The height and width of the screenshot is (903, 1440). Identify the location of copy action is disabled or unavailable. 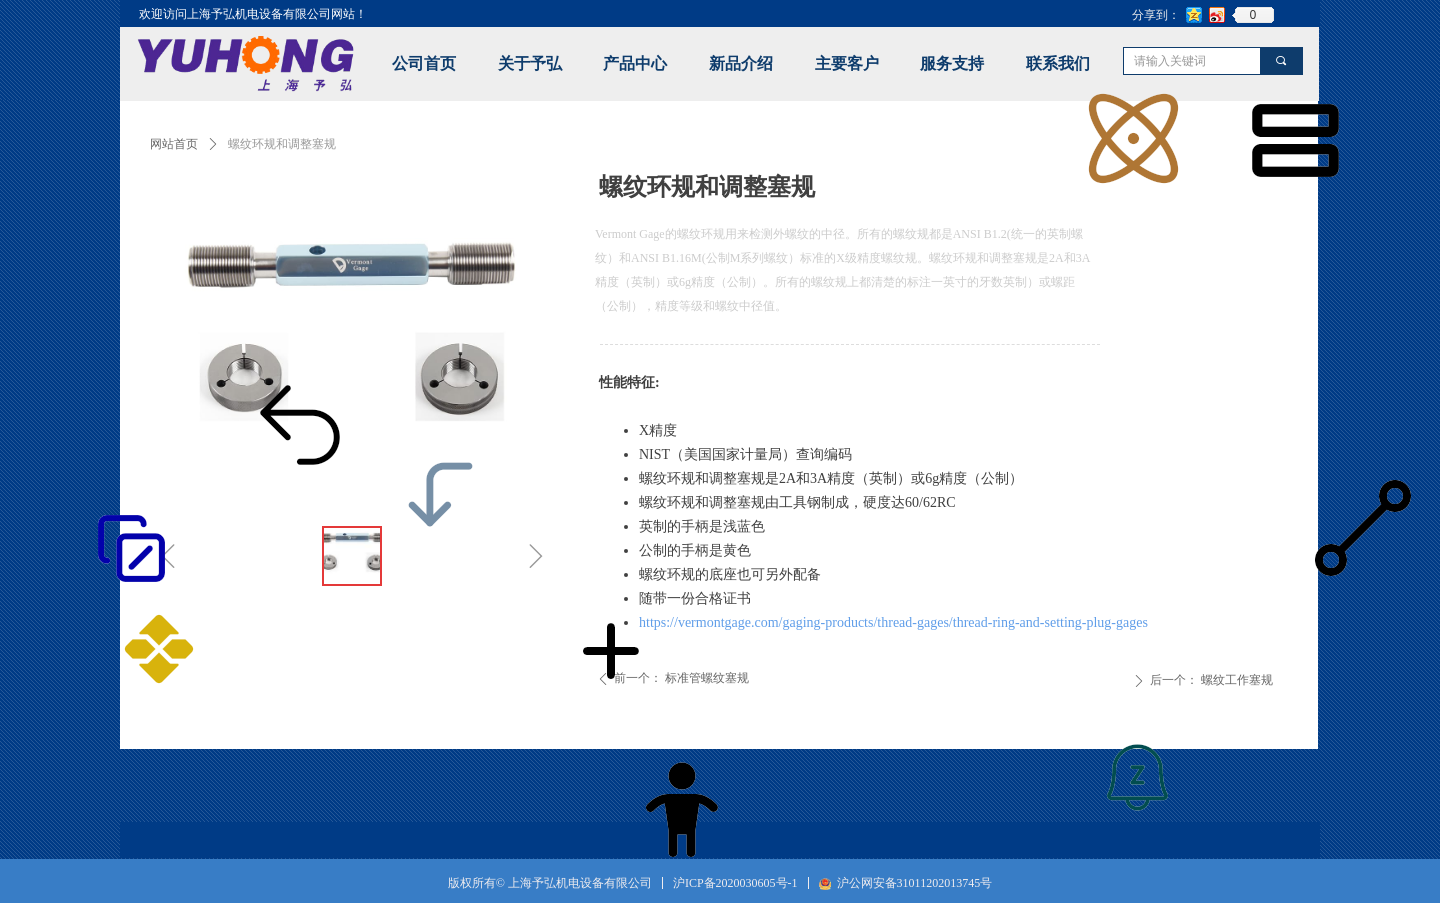
(131, 548).